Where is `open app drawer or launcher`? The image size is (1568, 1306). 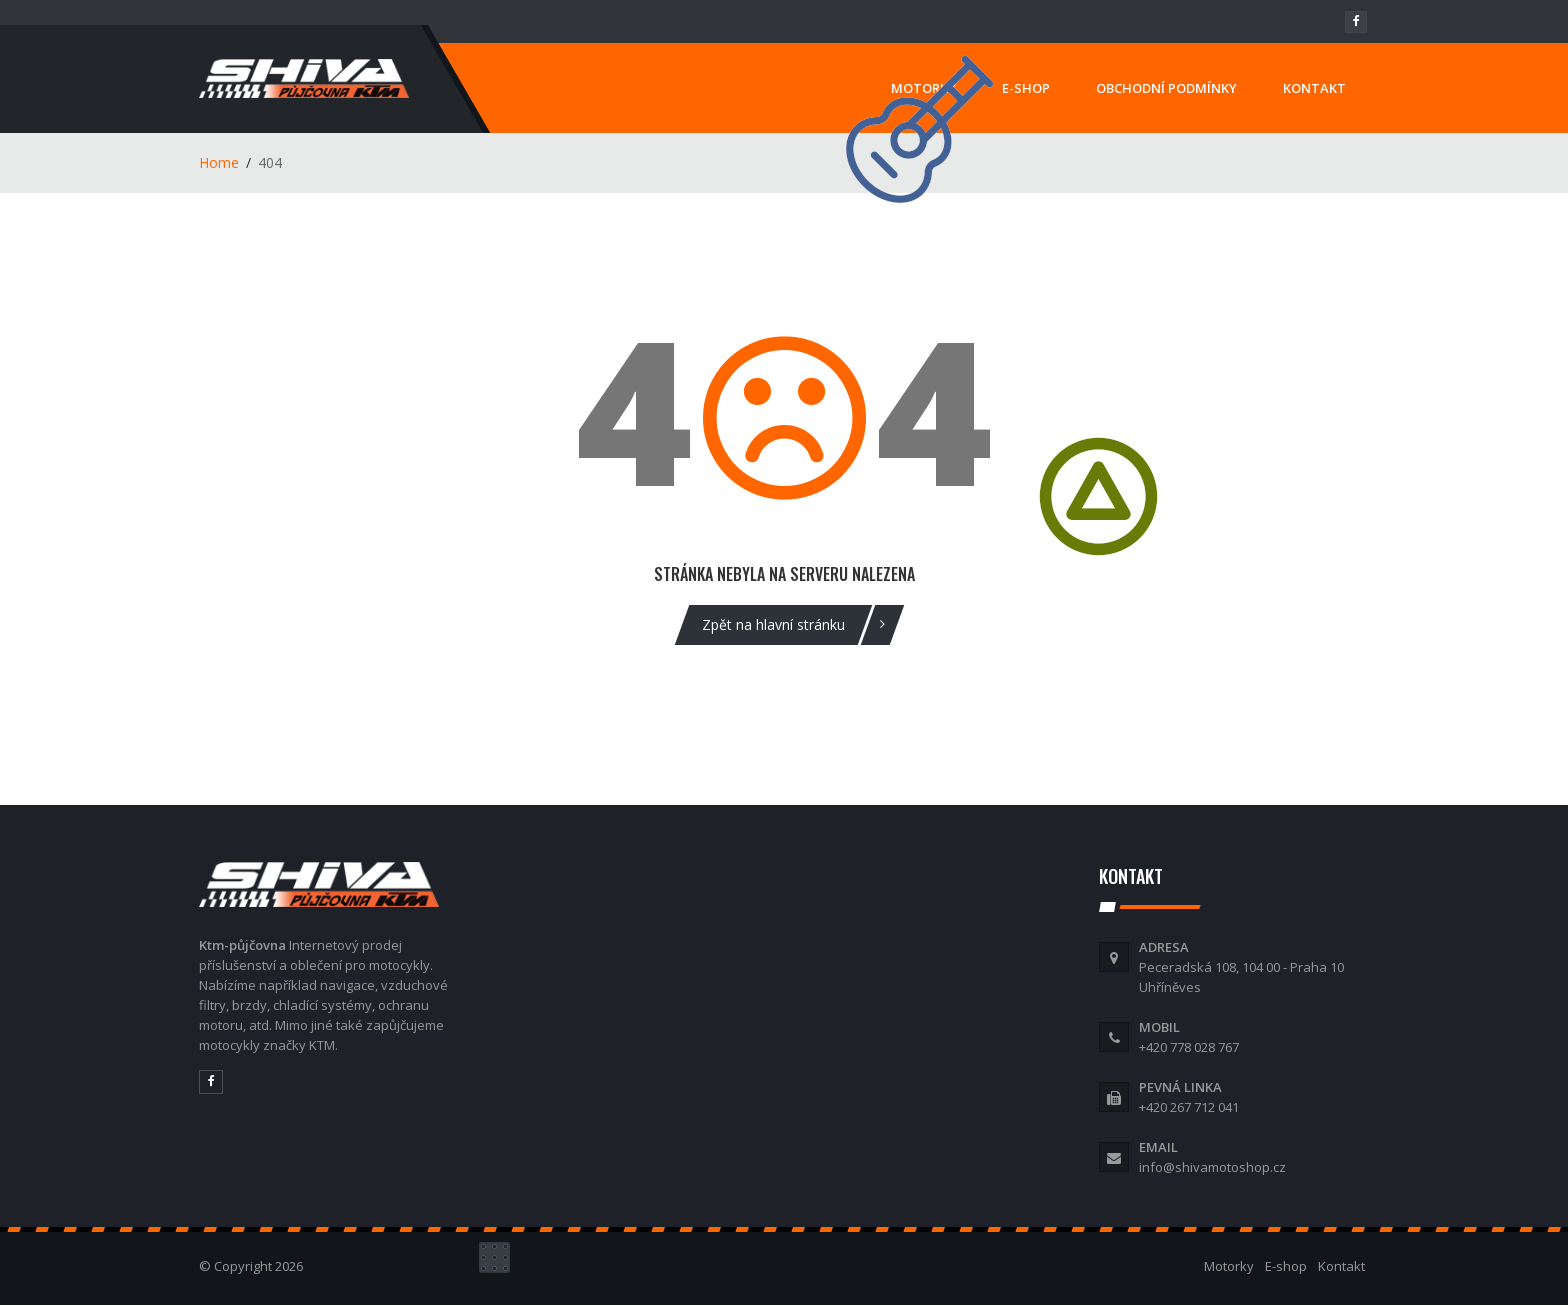
open app drawer or launcher is located at coordinates (494, 1257).